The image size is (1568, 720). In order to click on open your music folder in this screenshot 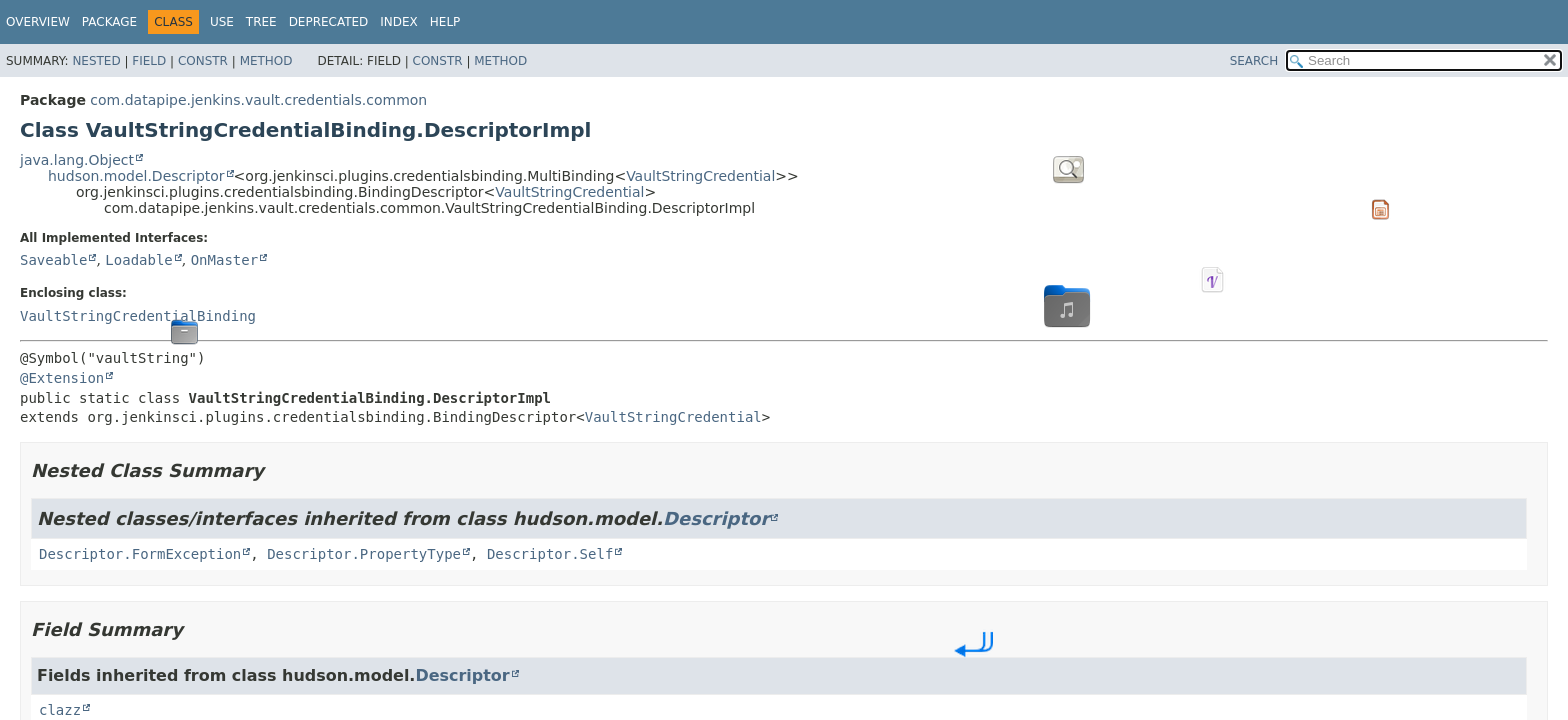, I will do `click(1067, 306)`.